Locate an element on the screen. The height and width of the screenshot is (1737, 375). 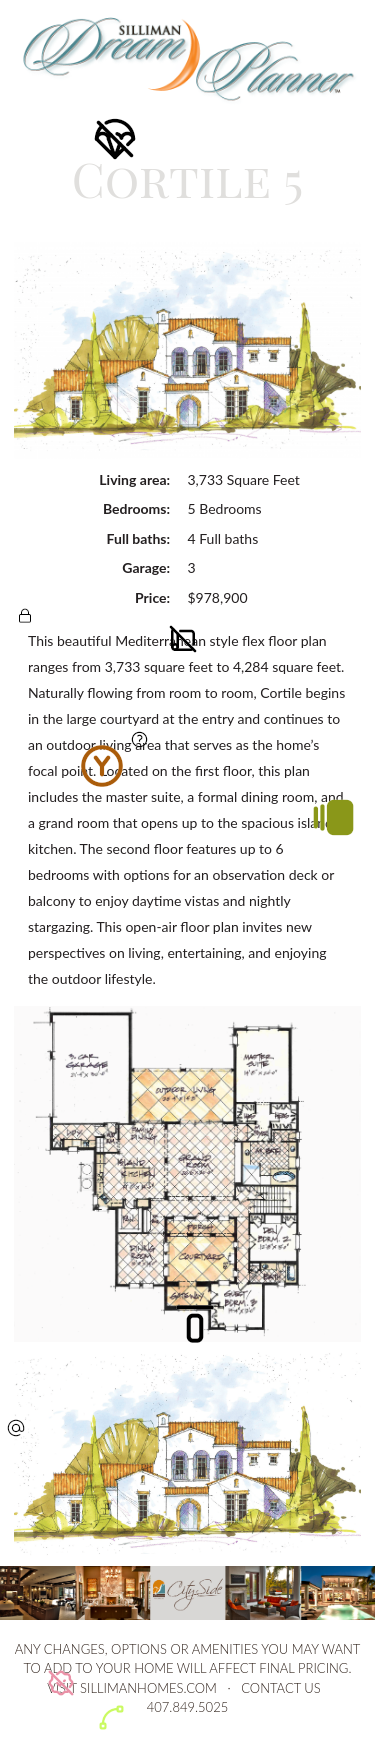
align selected elements to top is located at coordinates (195, 1324).